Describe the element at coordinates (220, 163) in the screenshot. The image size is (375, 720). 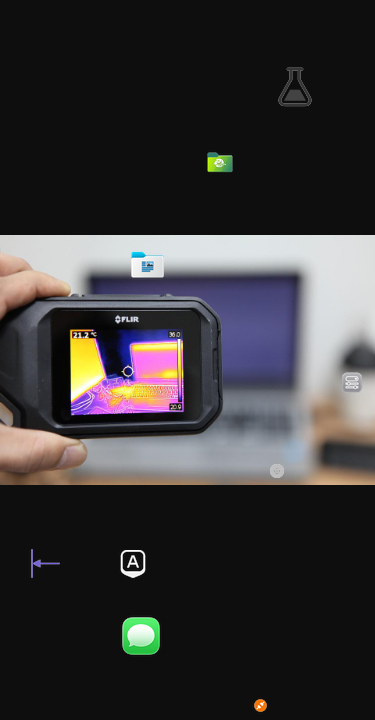
I see `open GameJolt game files folder` at that location.